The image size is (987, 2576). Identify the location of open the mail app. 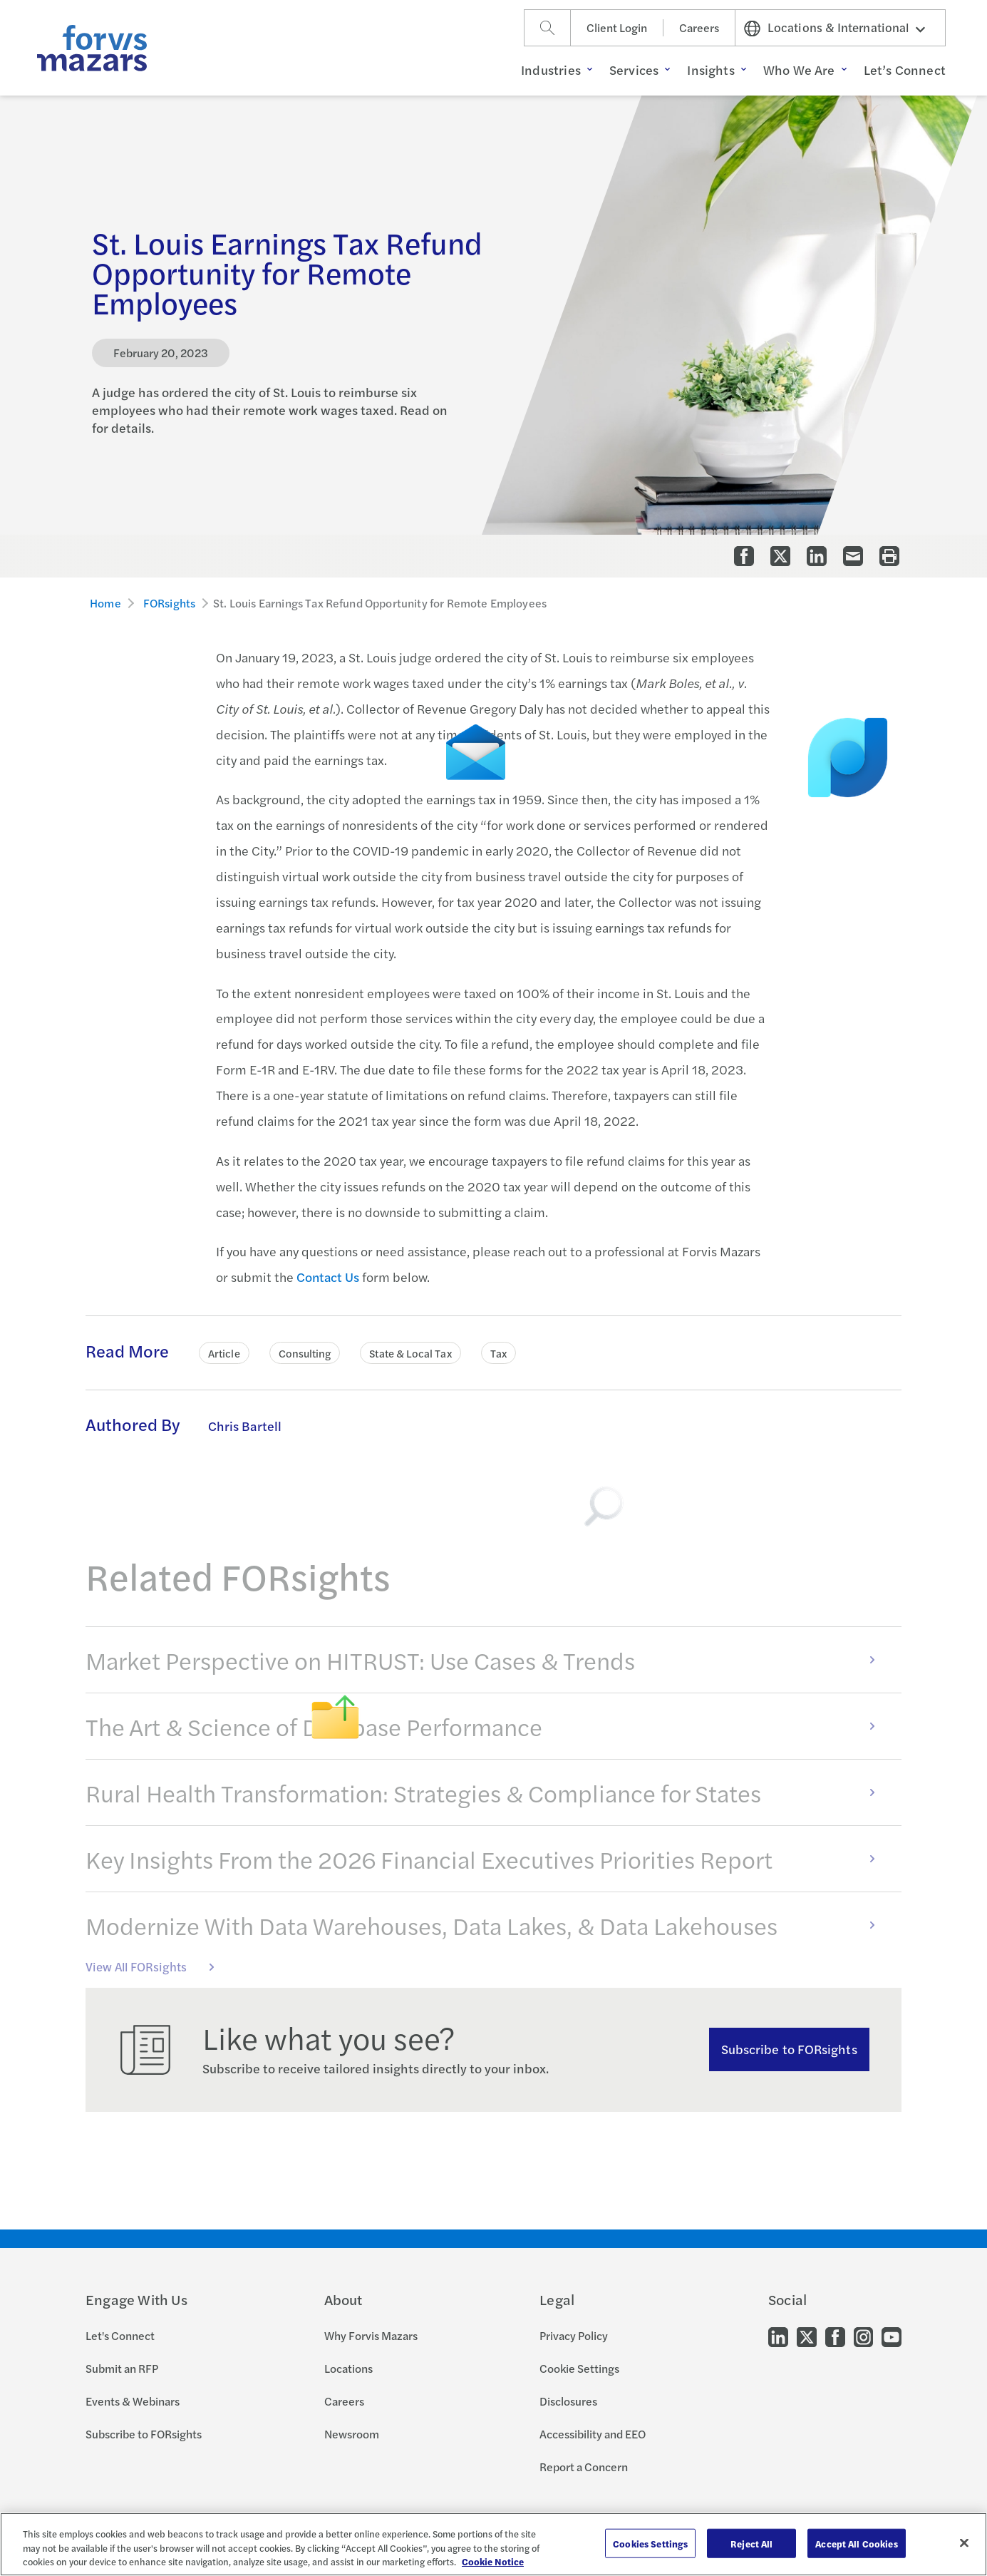
(475, 754).